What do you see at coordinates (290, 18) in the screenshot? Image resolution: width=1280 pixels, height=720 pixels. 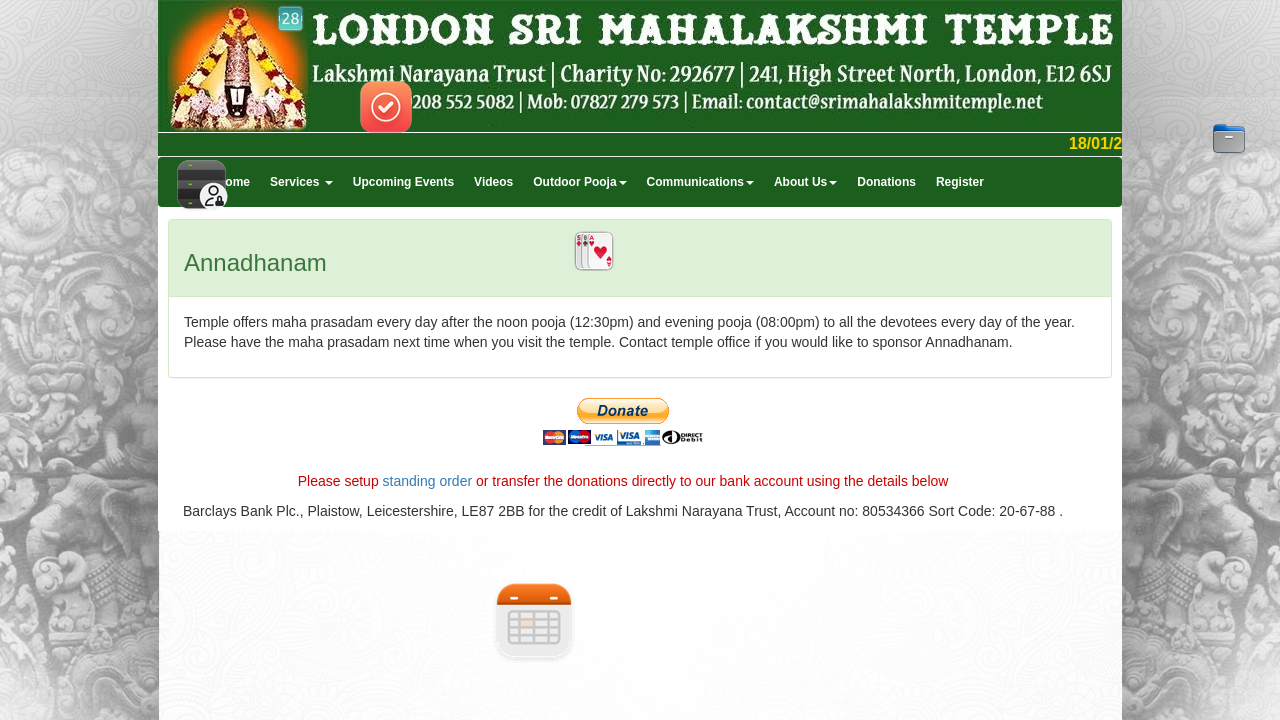 I see `open the calendar app` at bounding box center [290, 18].